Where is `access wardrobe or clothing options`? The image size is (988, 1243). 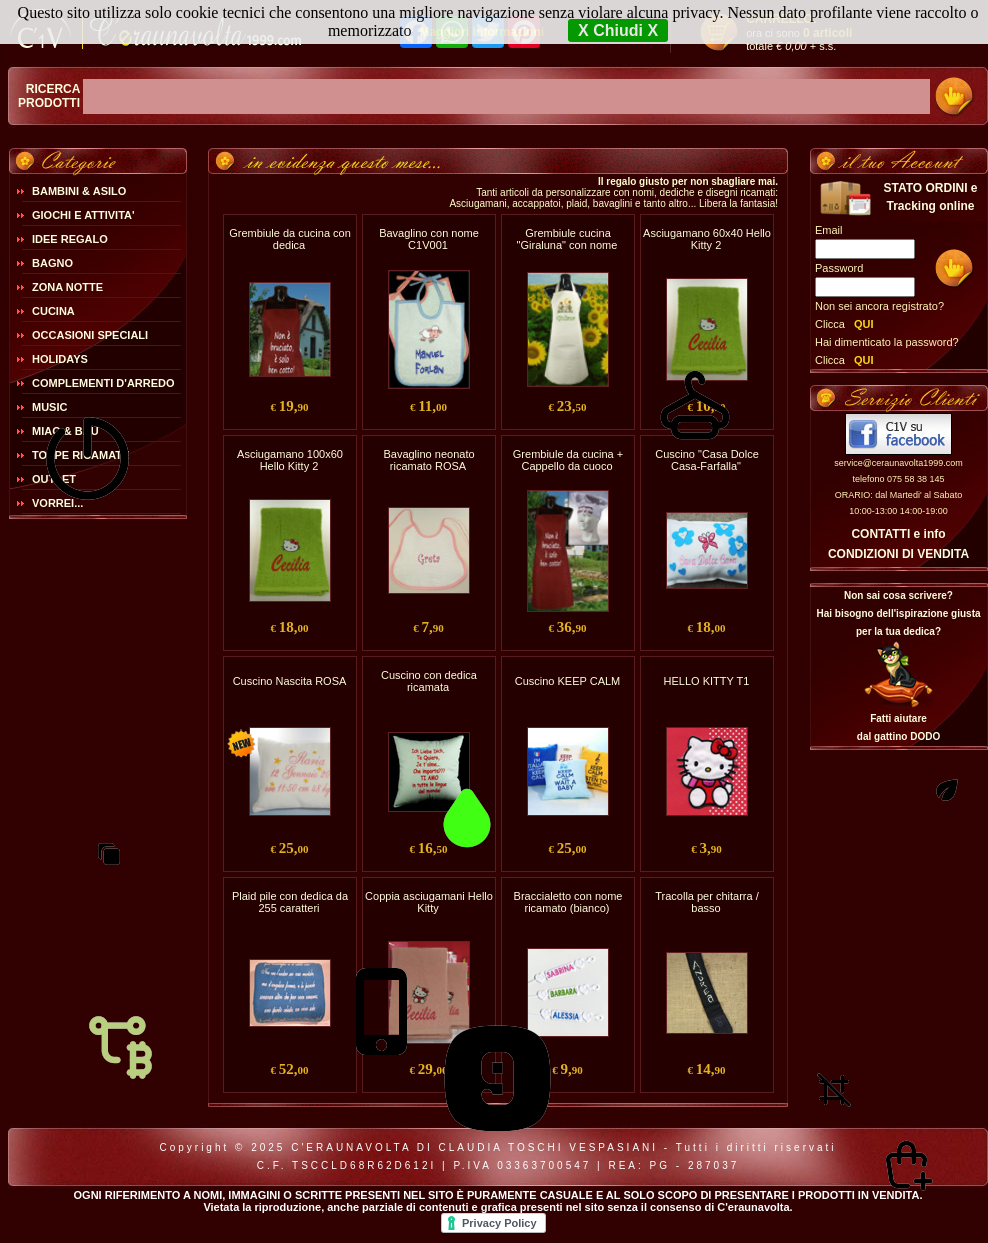 access wardrobe or clothing options is located at coordinates (695, 405).